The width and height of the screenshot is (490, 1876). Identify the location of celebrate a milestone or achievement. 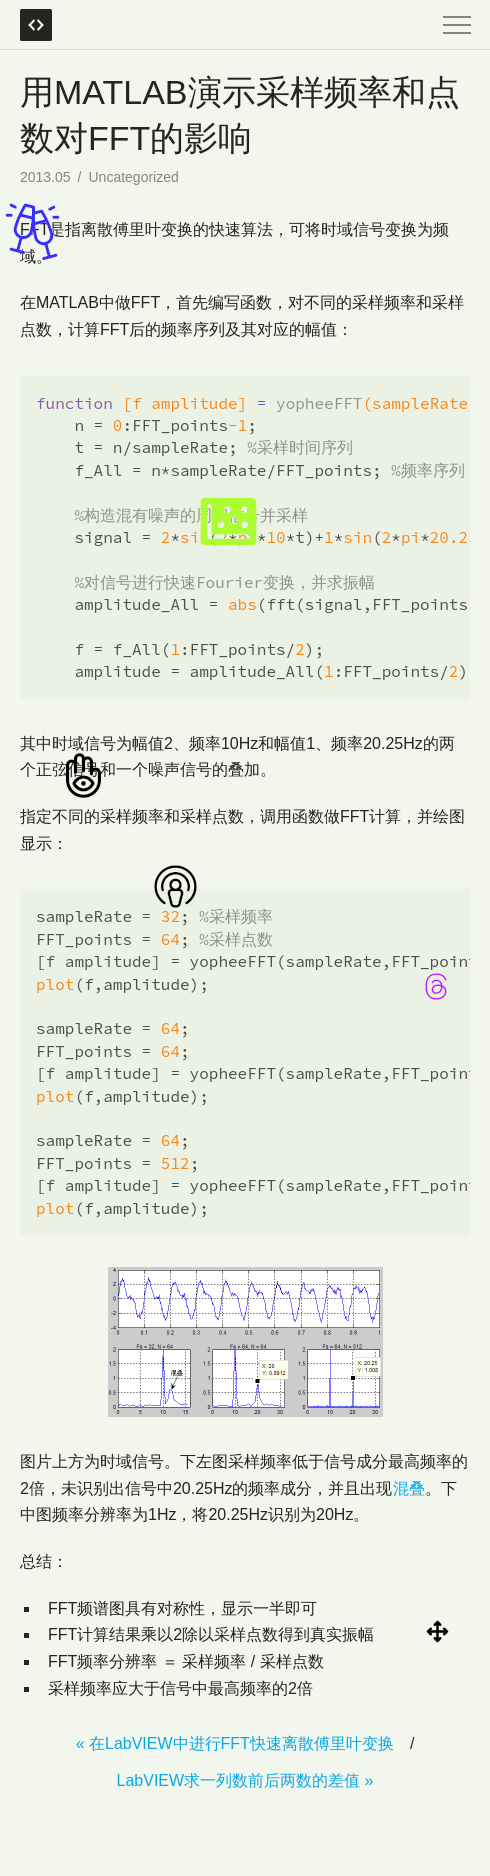
(33, 231).